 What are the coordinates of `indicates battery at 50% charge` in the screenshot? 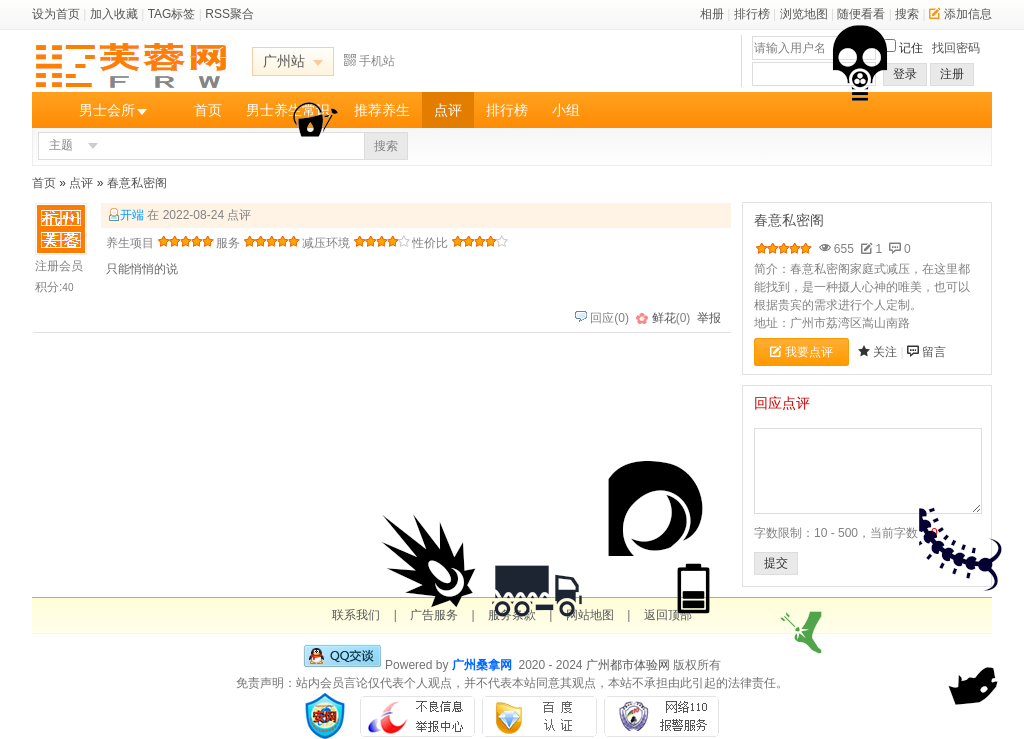 It's located at (693, 588).